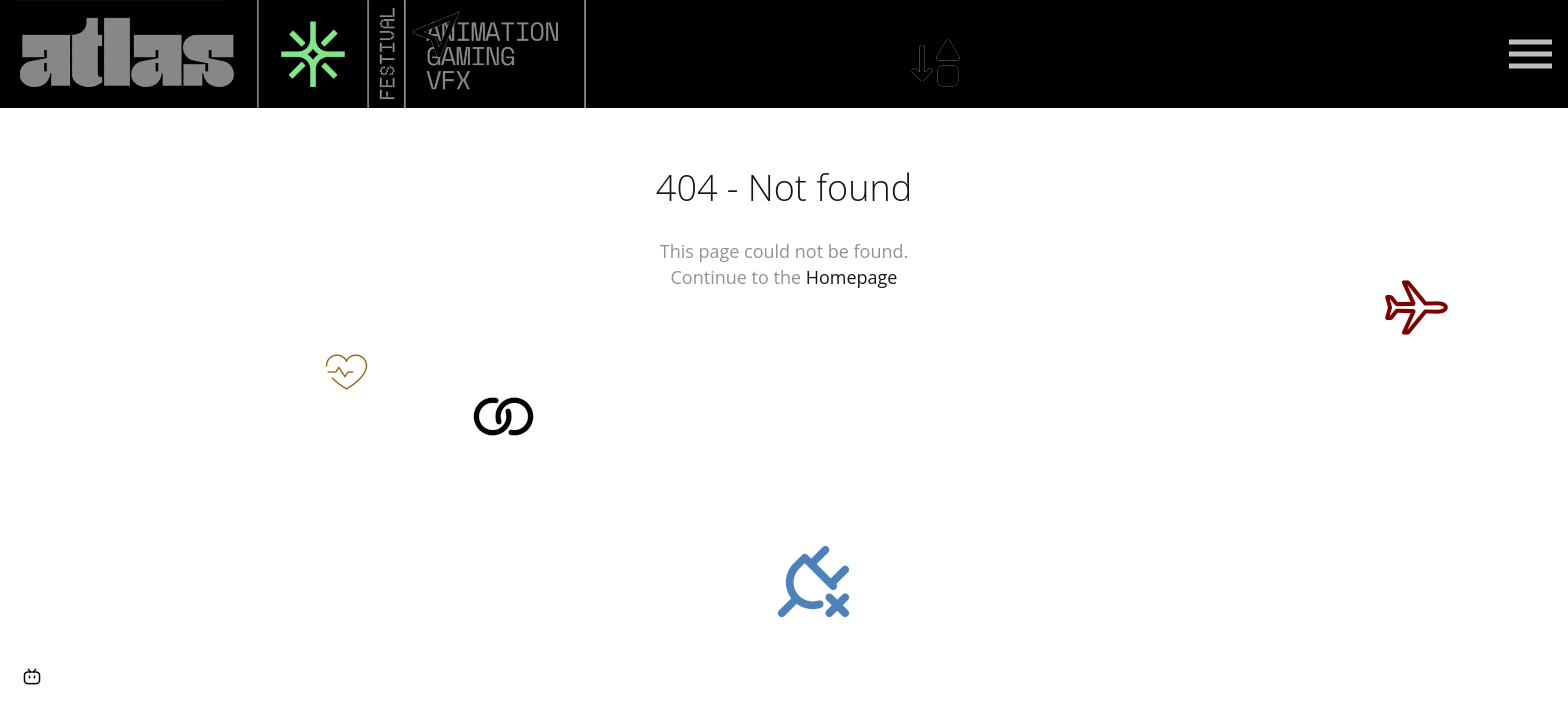 Image resolution: width=1568 pixels, height=720 pixels. What do you see at coordinates (436, 34) in the screenshot?
I see `access navigation or get directions` at bounding box center [436, 34].